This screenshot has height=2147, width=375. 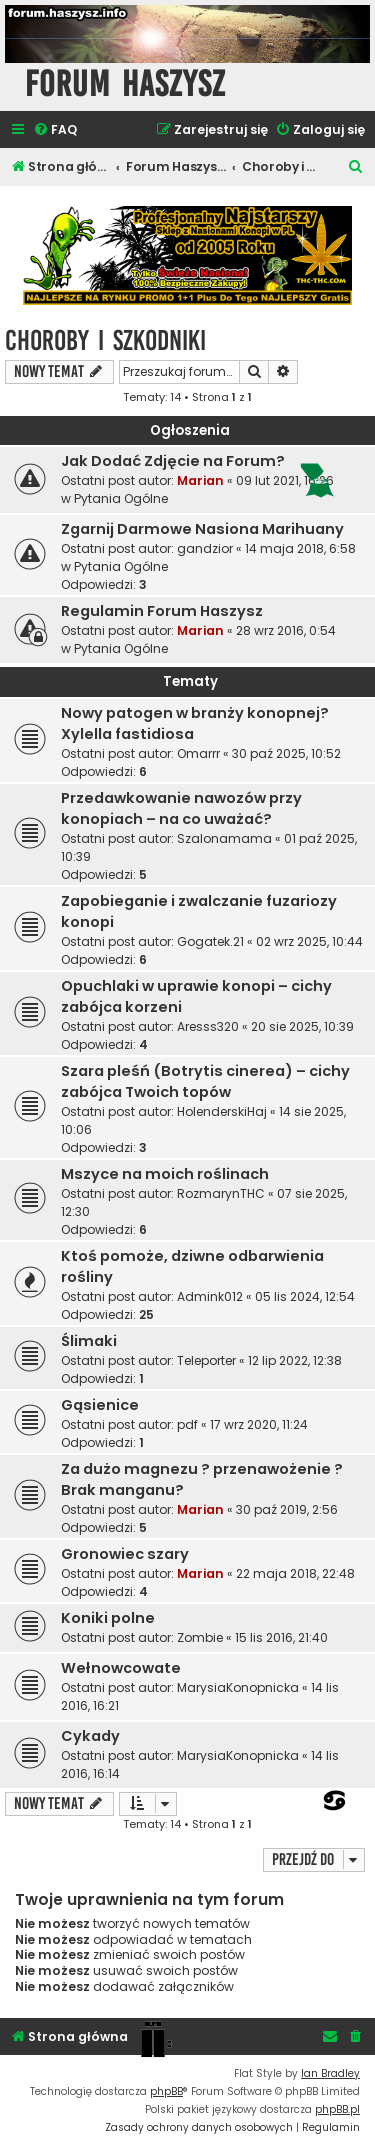 What do you see at coordinates (317, 480) in the screenshot?
I see `logging or deforestation activity indicator` at bounding box center [317, 480].